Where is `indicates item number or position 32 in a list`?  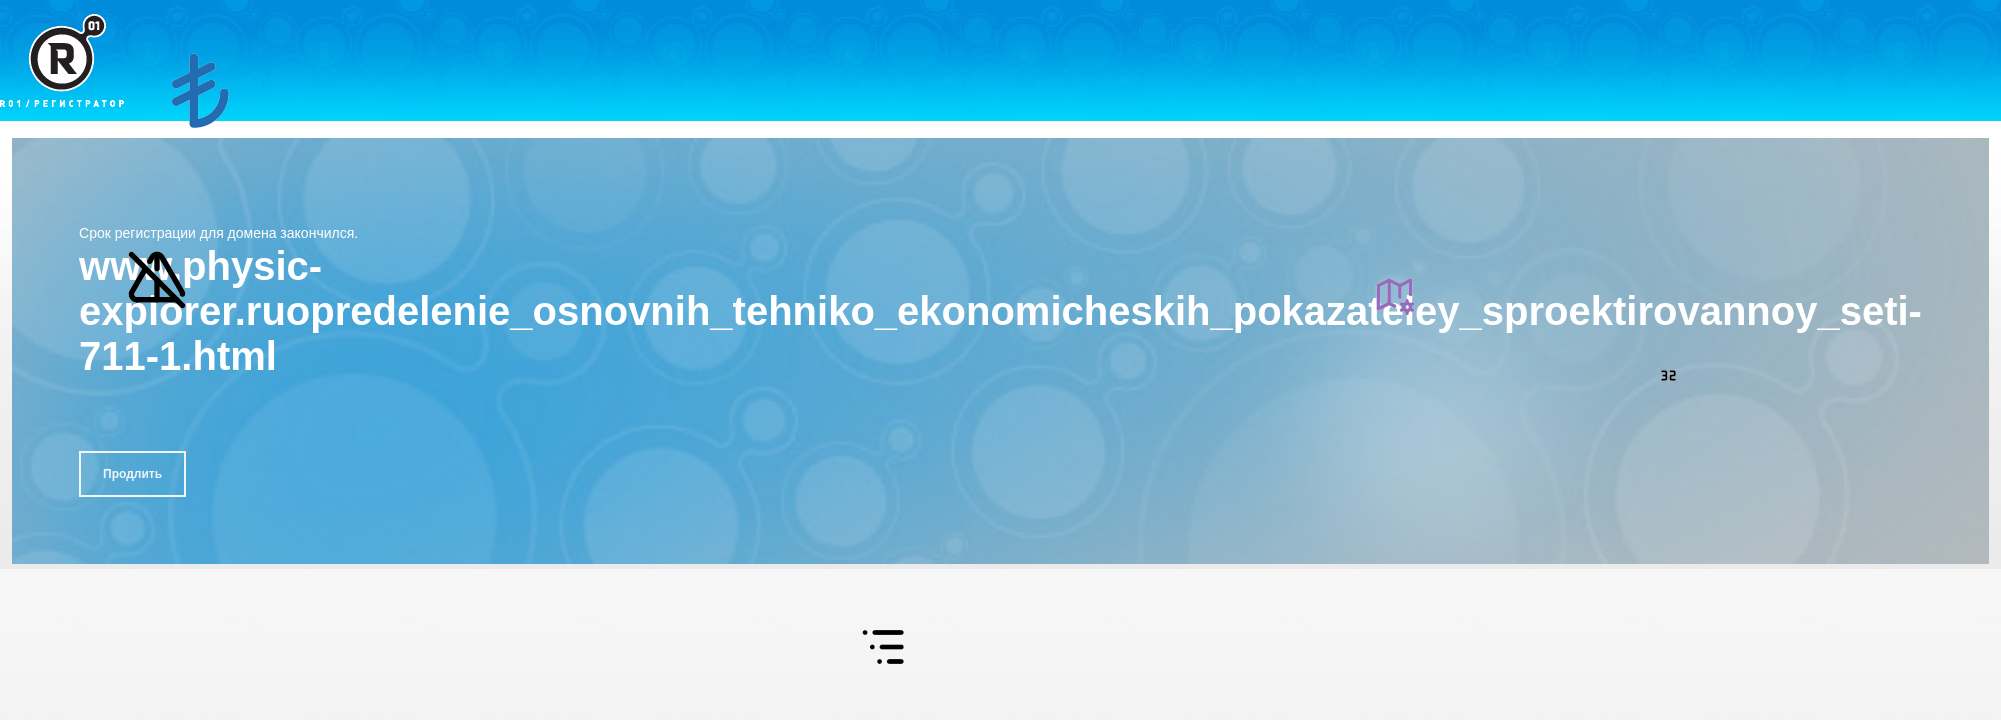 indicates item number or position 32 in a list is located at coordinates (1668, 375).